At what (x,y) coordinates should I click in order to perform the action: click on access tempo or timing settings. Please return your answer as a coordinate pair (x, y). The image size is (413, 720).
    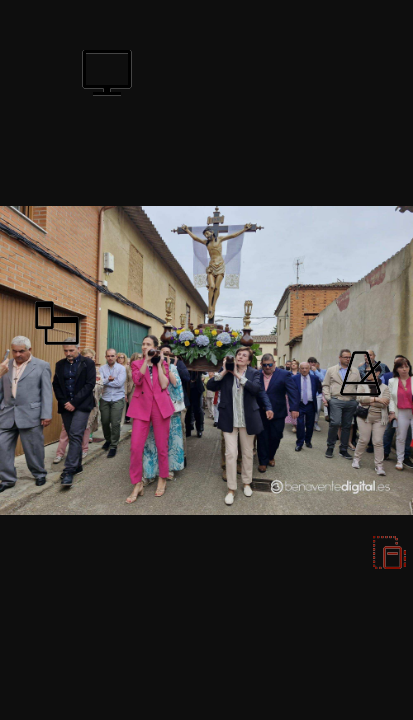
    Looking at the image, I should click on (360, 373).